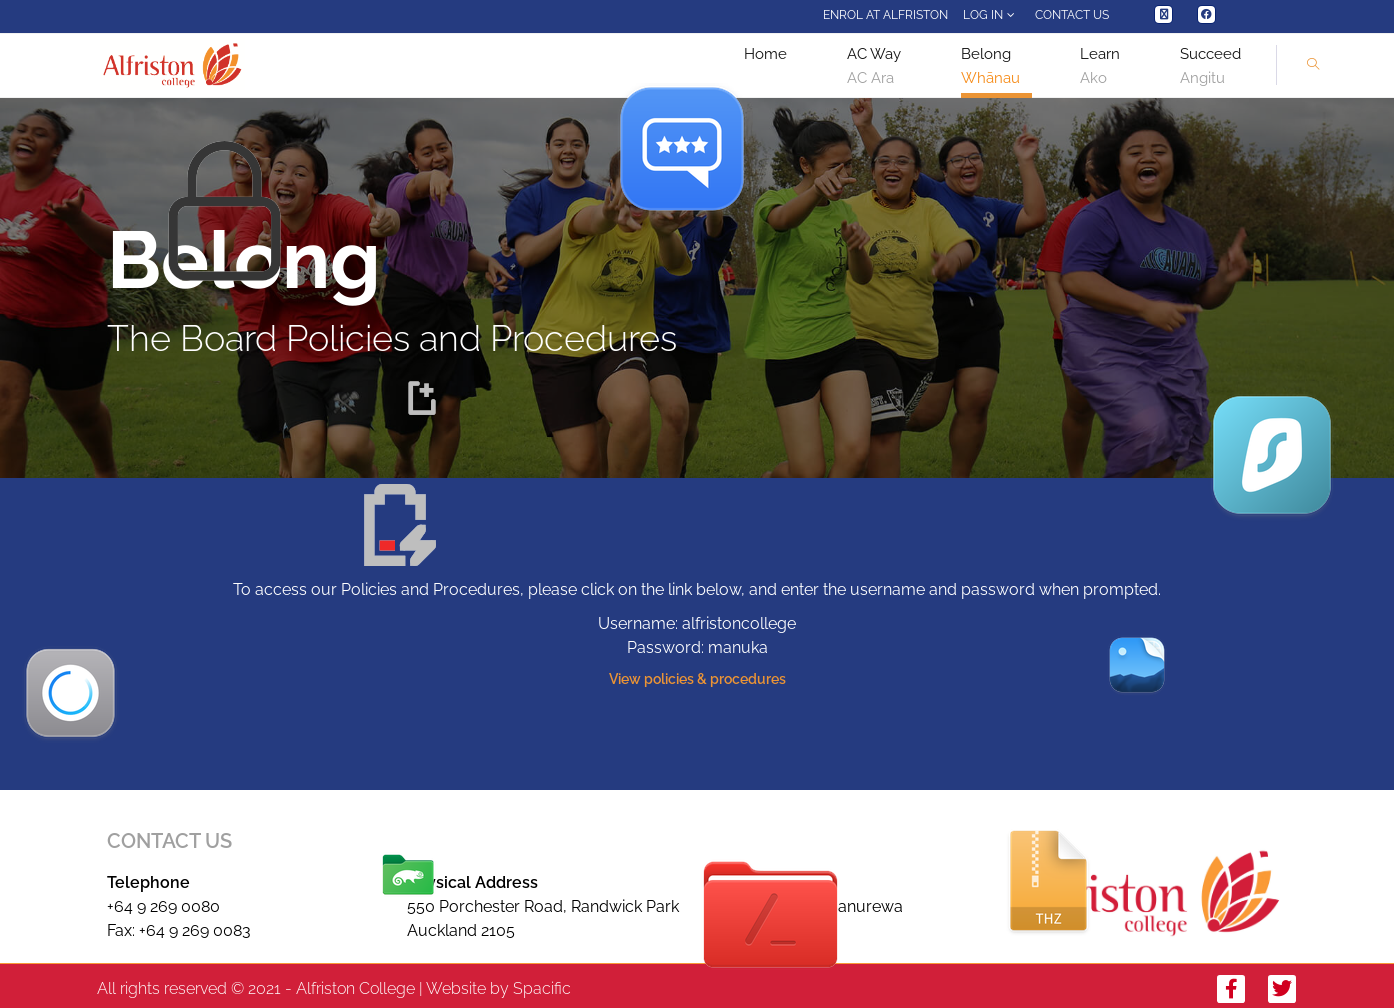  I want to click on configure app launch animation preferences, so click(70, 694).